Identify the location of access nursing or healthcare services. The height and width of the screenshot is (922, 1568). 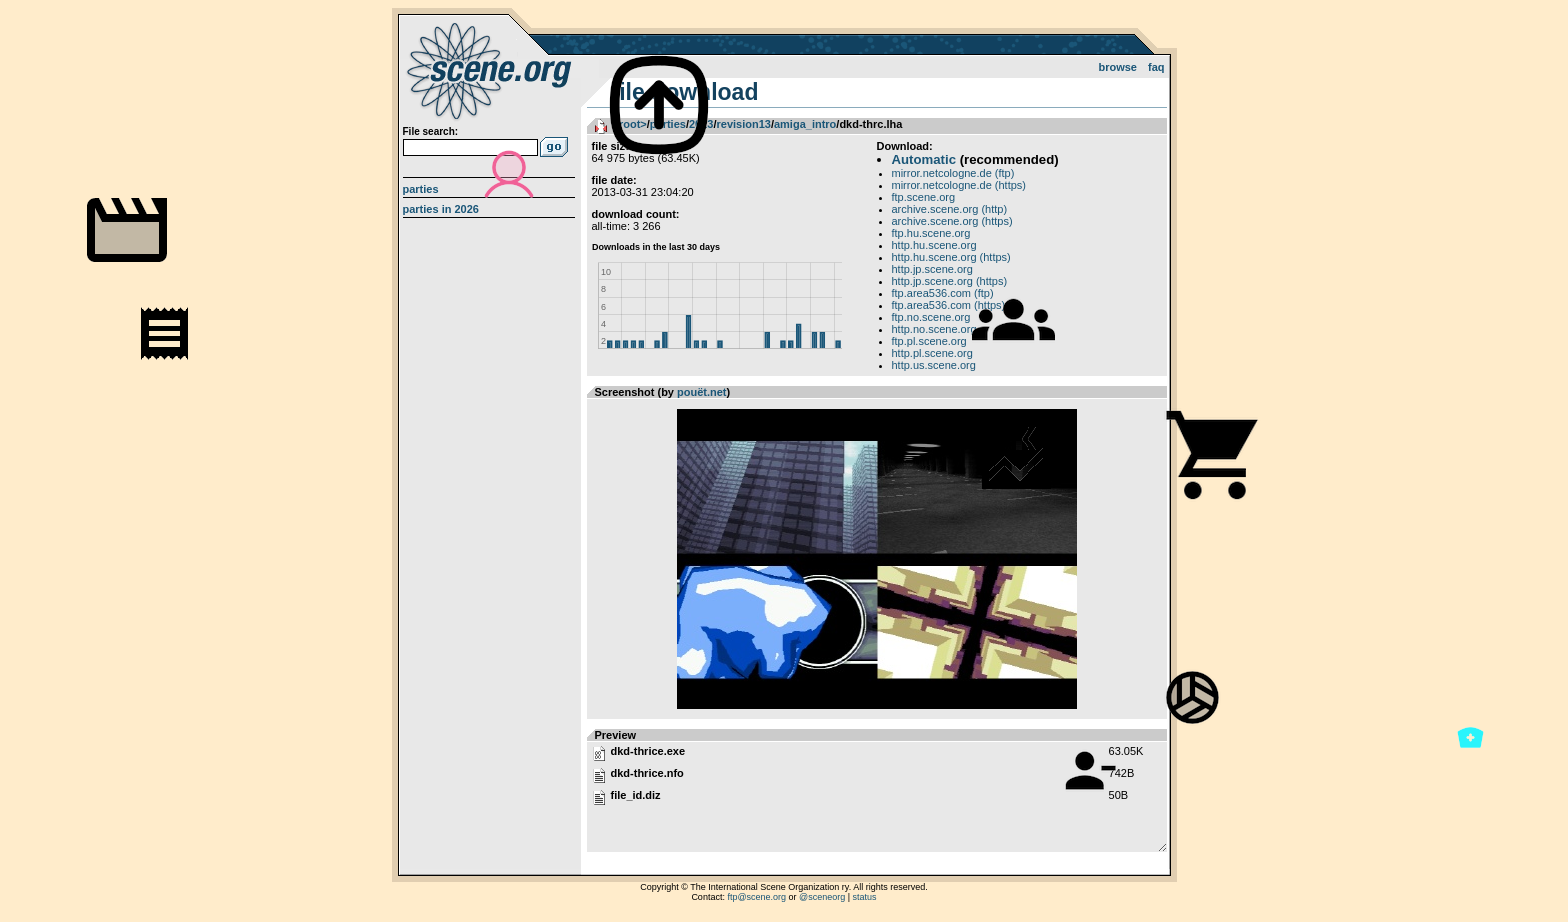
(1470, 737).